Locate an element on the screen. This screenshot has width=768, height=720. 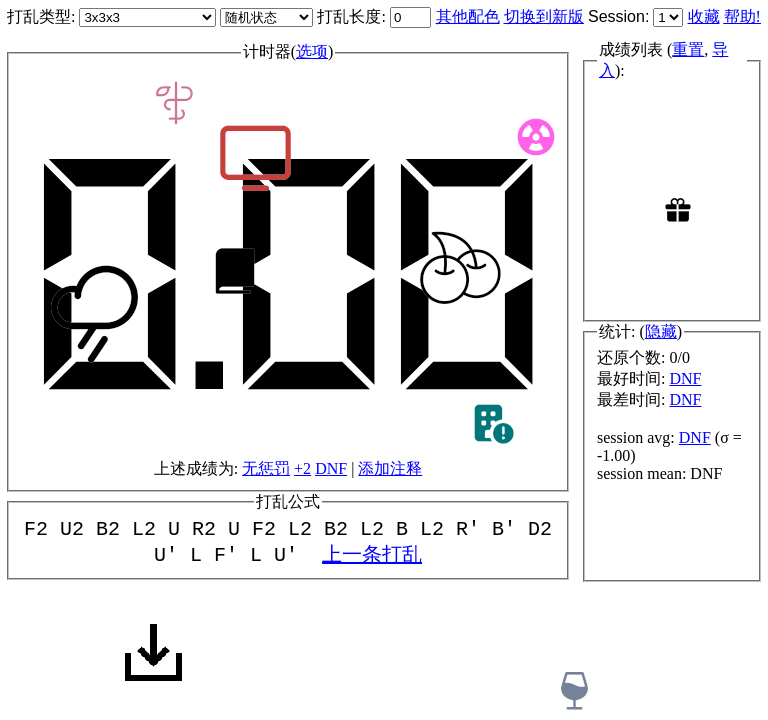
access health or medical services is located at coordinates (176, 103).